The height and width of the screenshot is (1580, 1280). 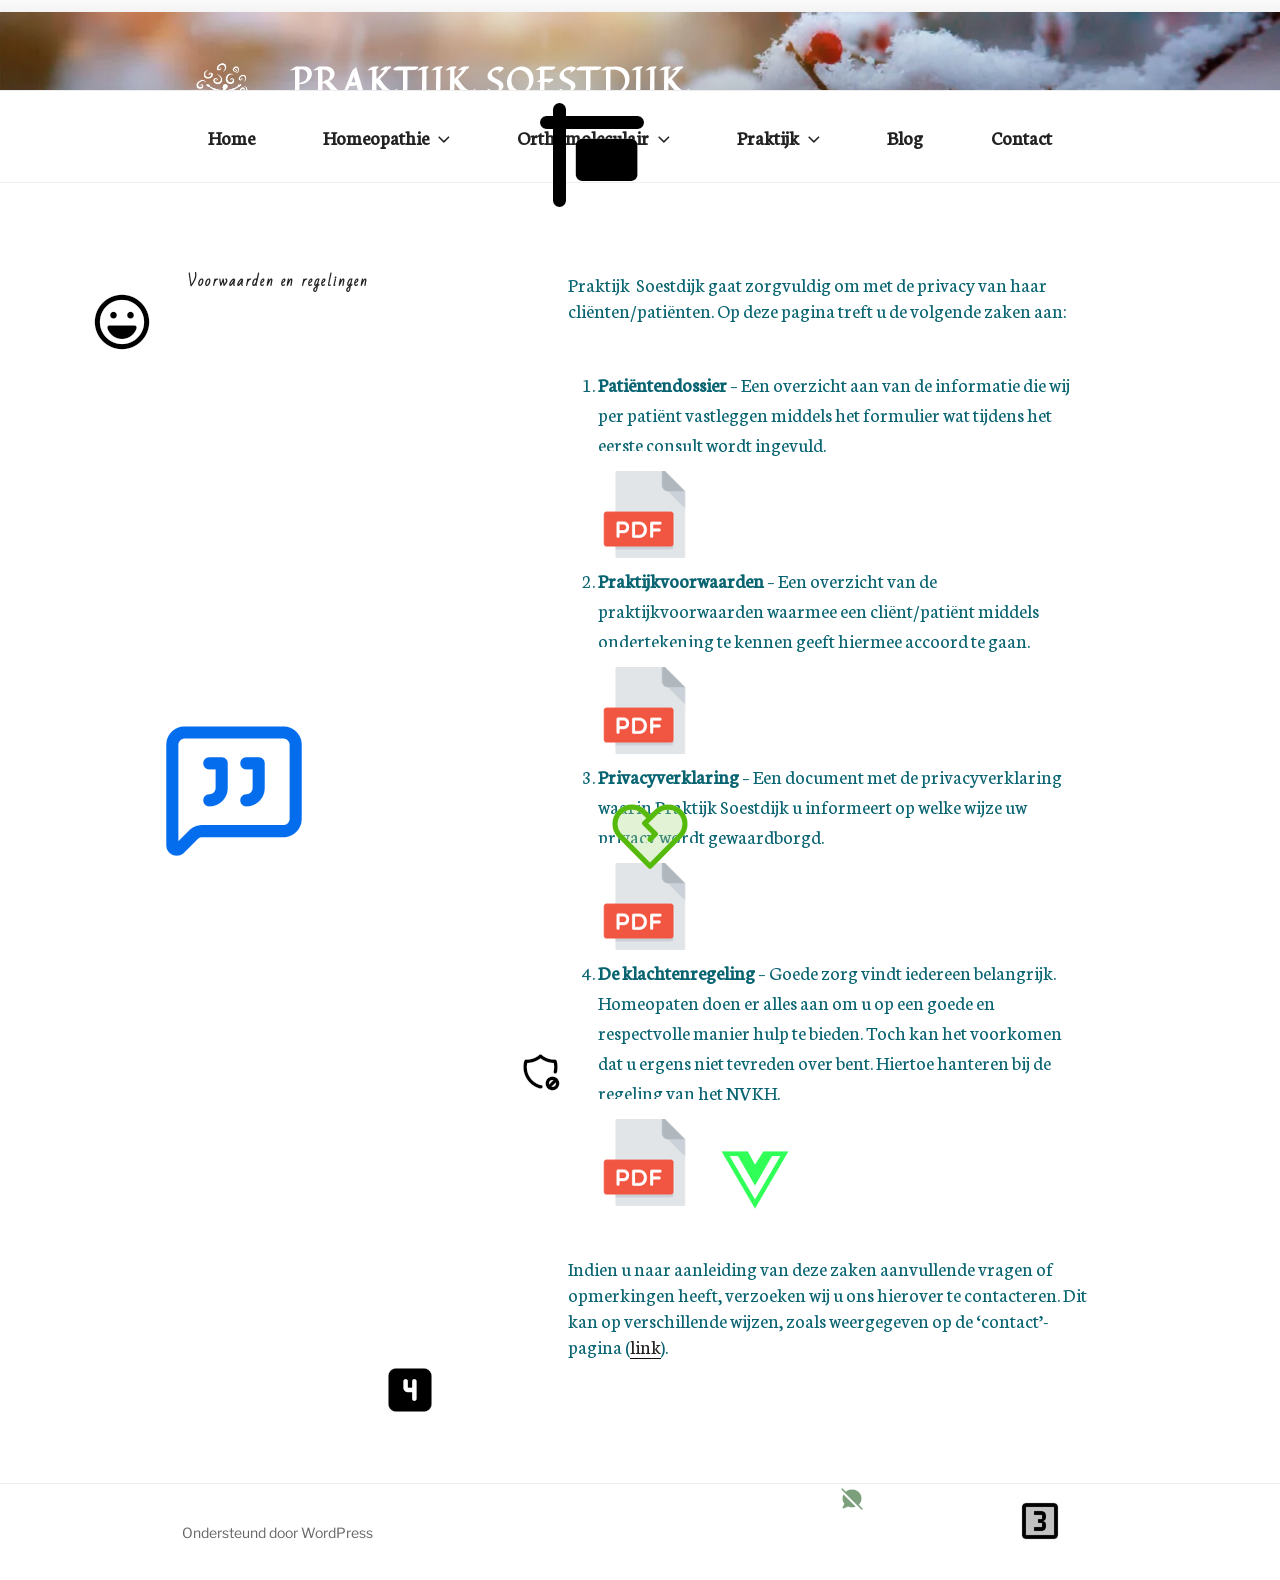 I want to click on unlike or remove from favorites, so click(x=650, y=834).